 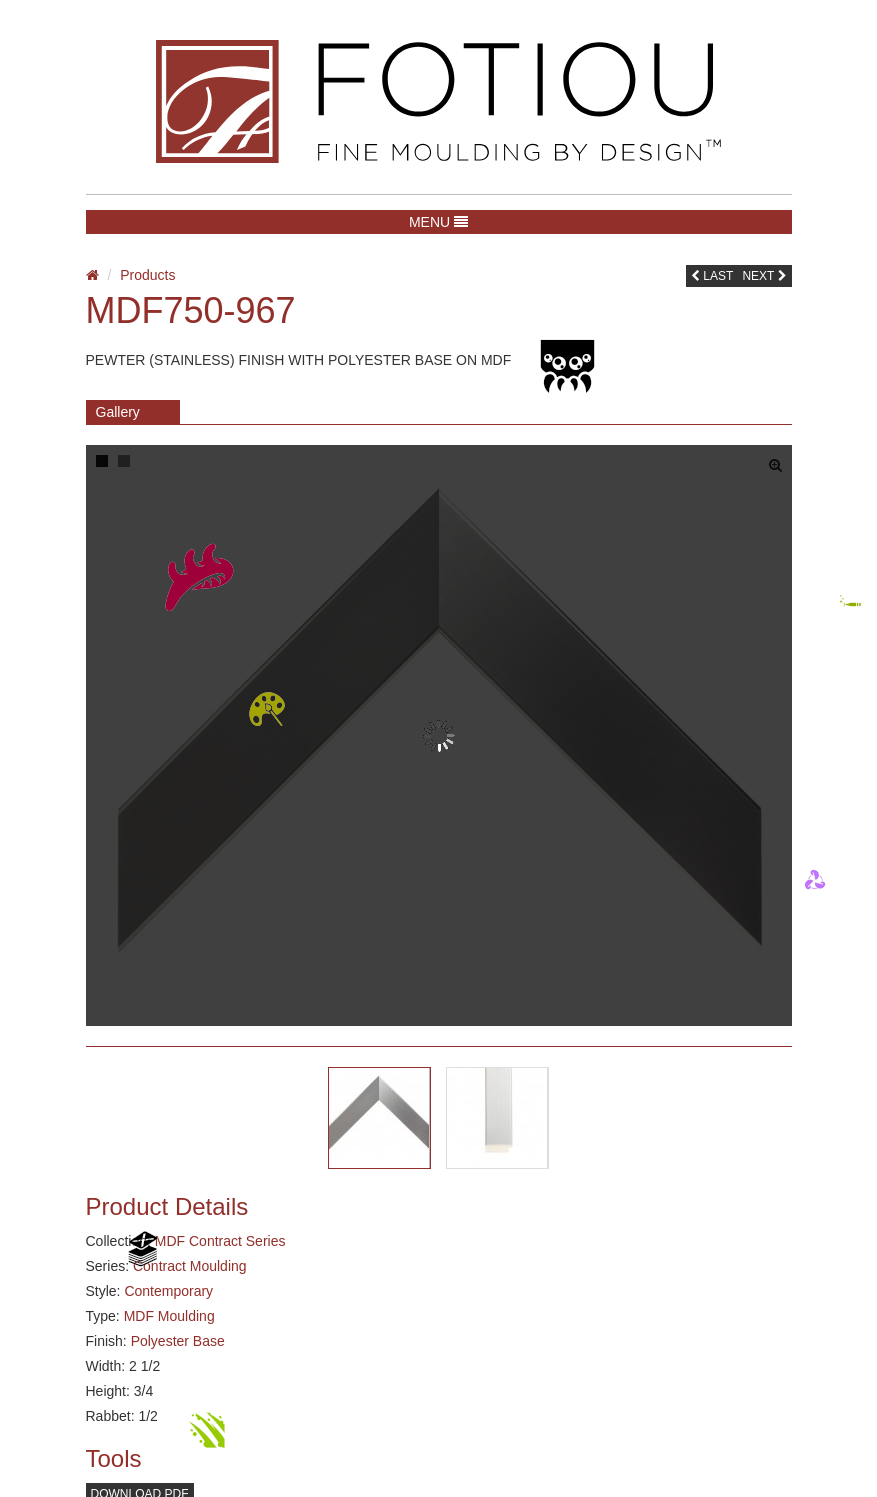 What do you see at coordinates (206, 1429) in the screenshot?
I see `indicates a violent attack or slash action` at bounding box center [206, 1429].